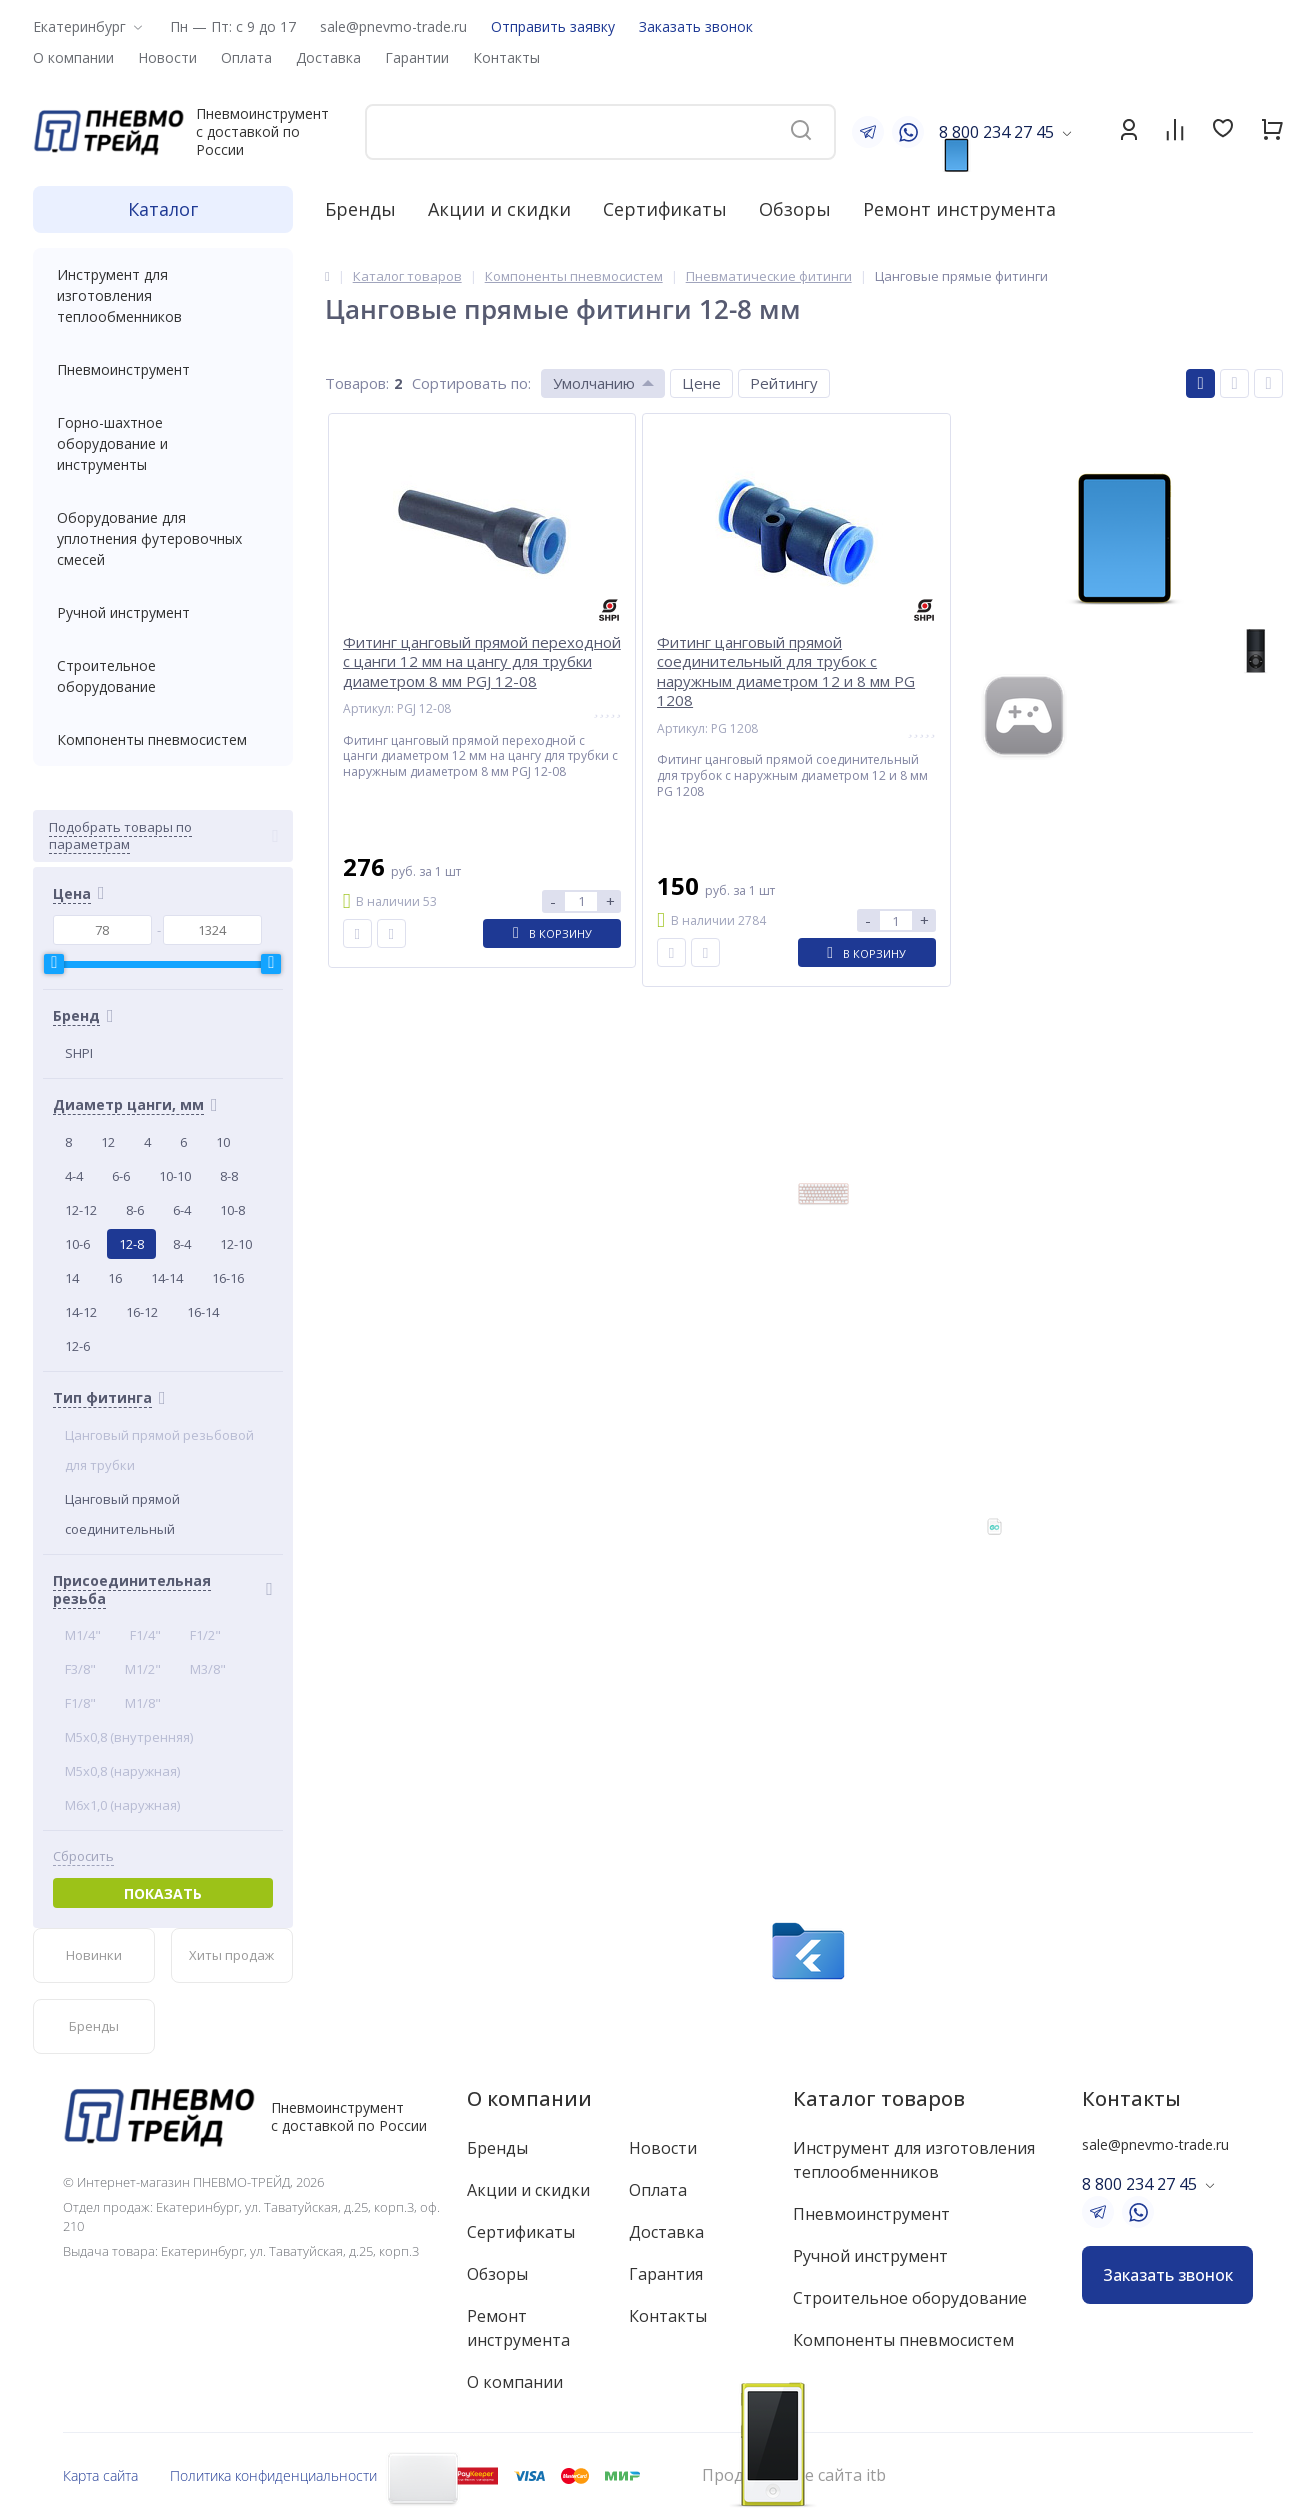  I want to click on iPad Air M2 device icon, so click(956, 155).